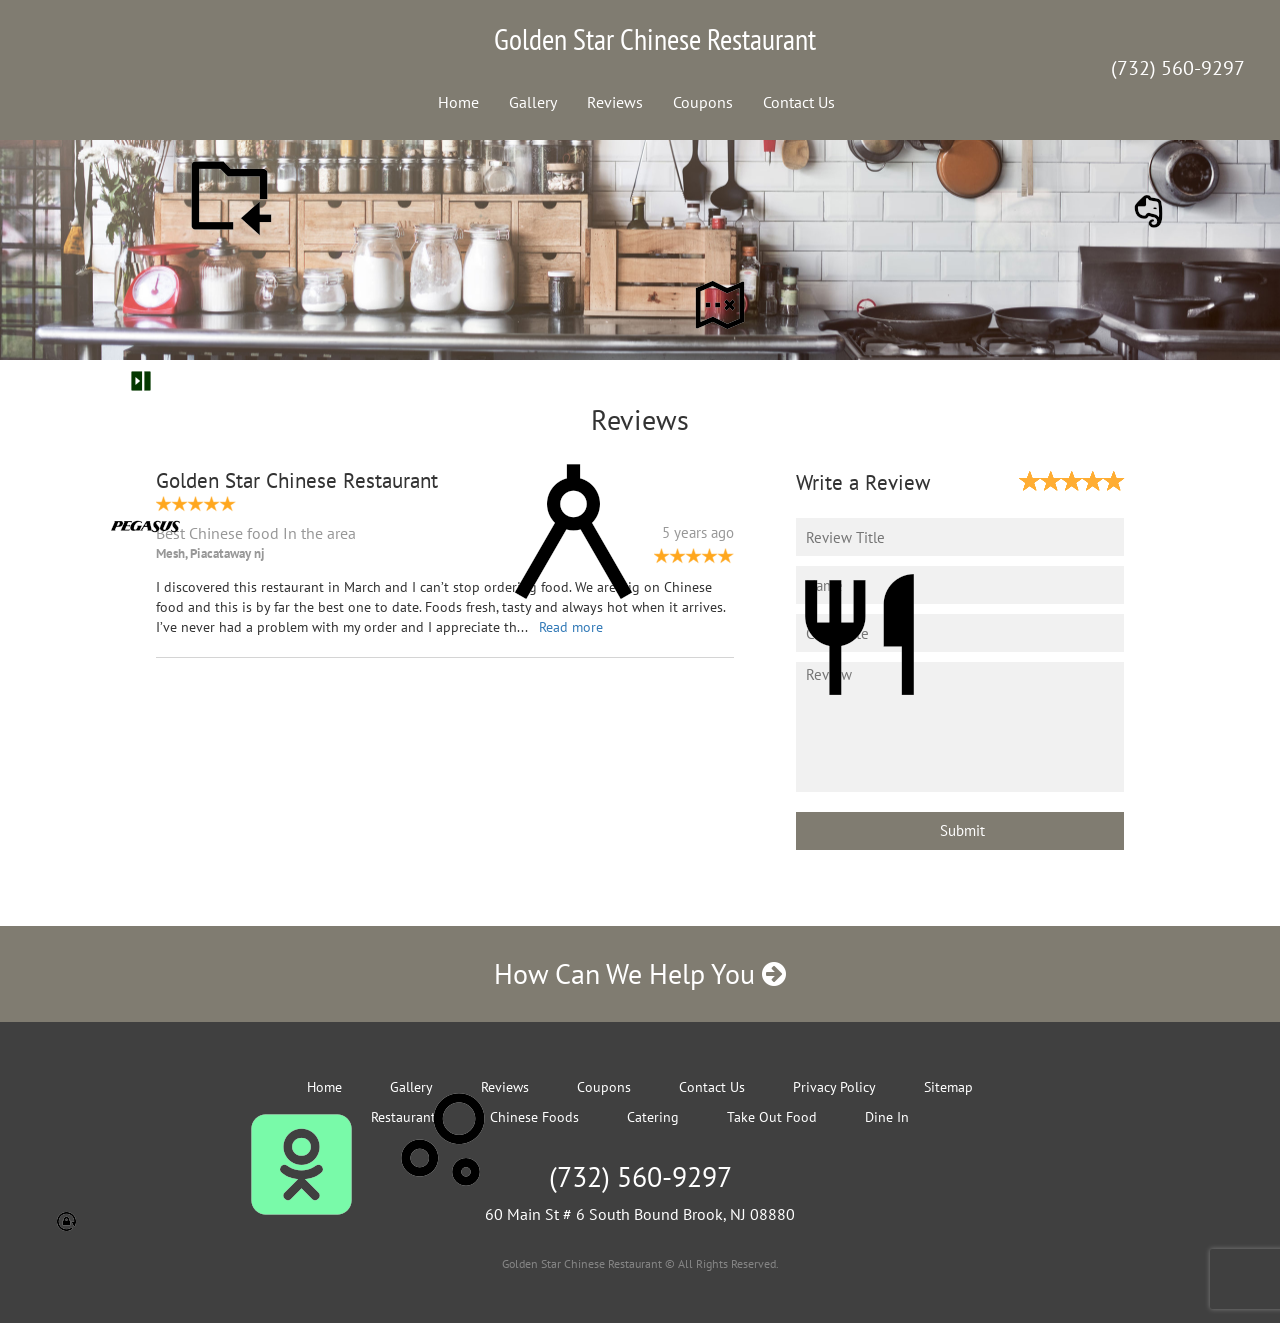 The image size is (1280, 1323). Describe the element at coordinates (141, 381) in the screenshot. I see `expand the sidebar panel` at that location.